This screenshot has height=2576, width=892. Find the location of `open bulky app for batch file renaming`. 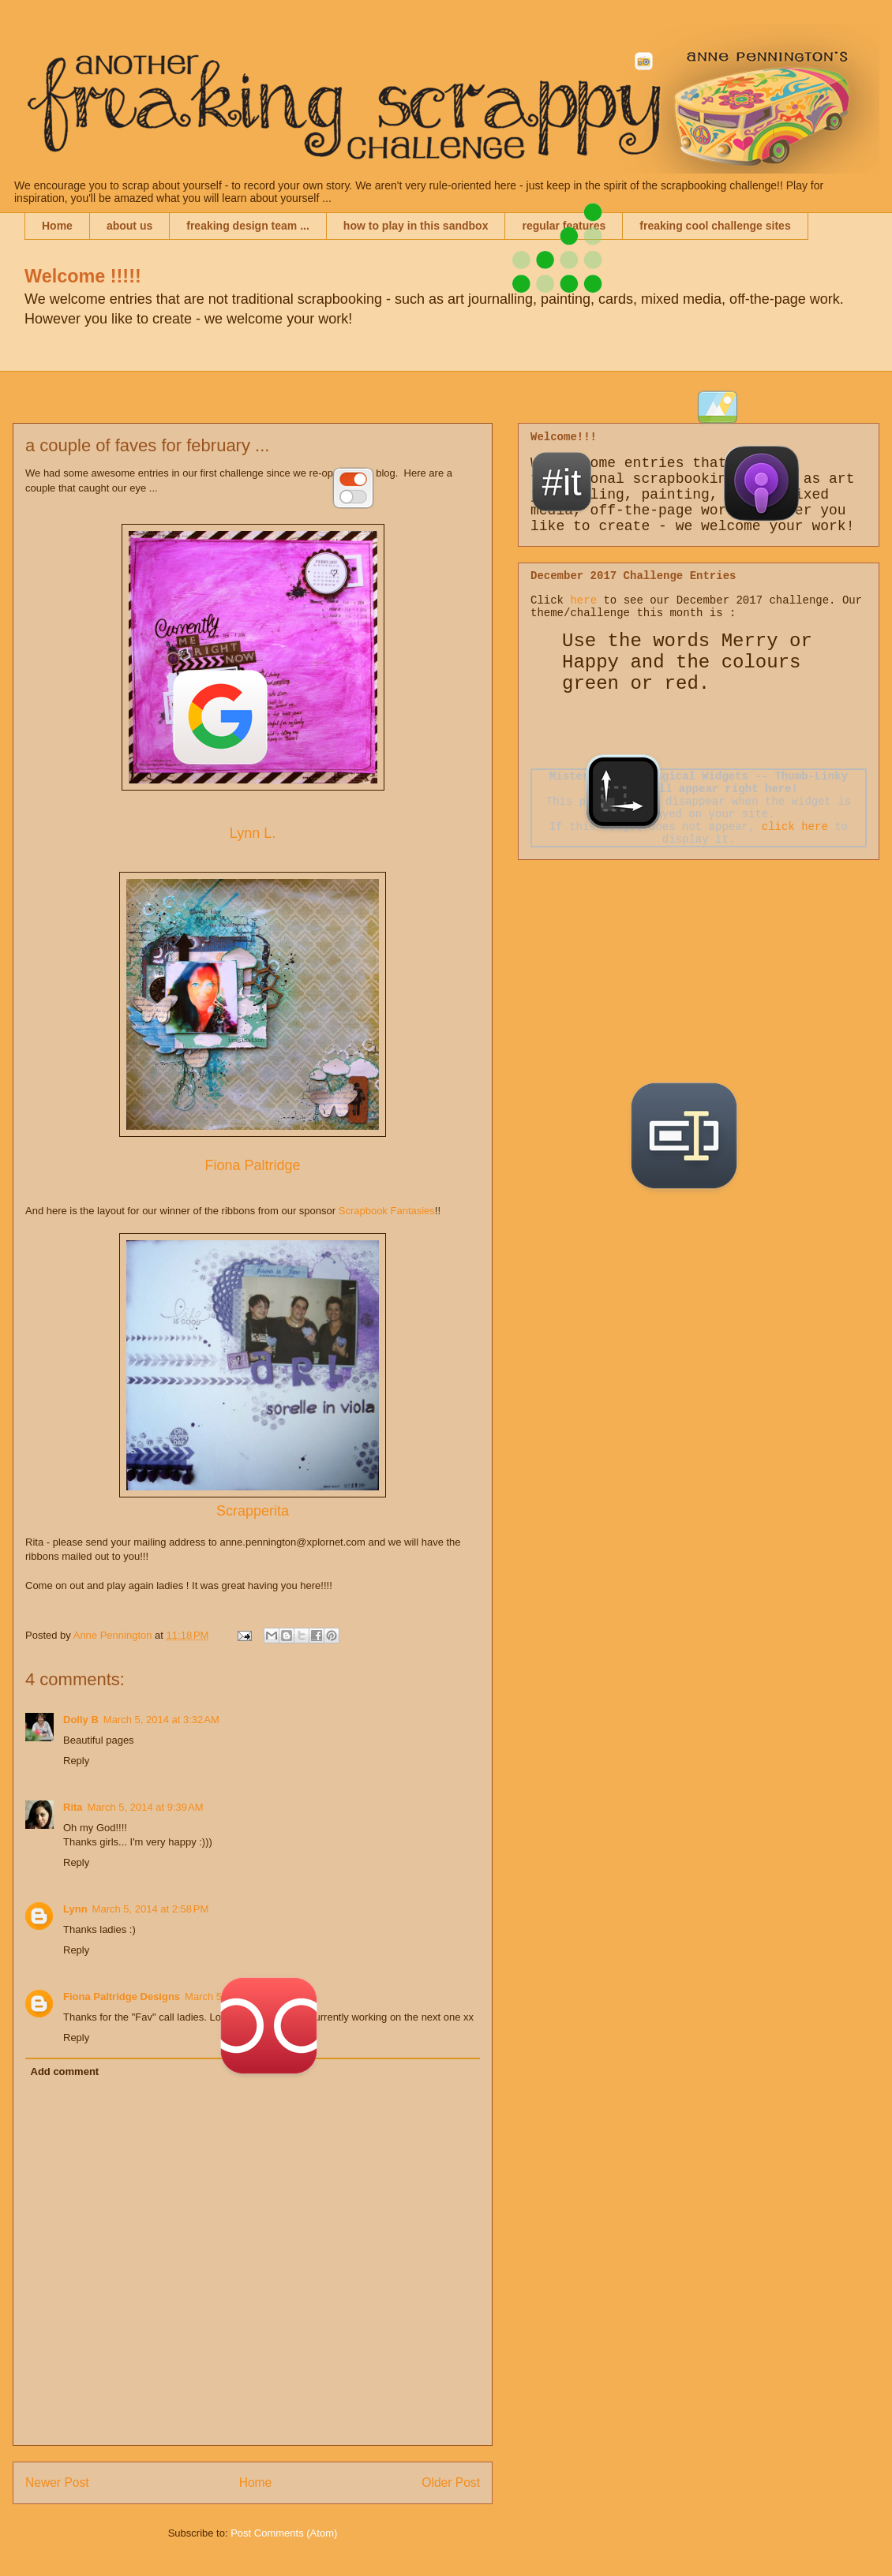

open bulky app for batch file renaming is located at coordinates (684, 1135).